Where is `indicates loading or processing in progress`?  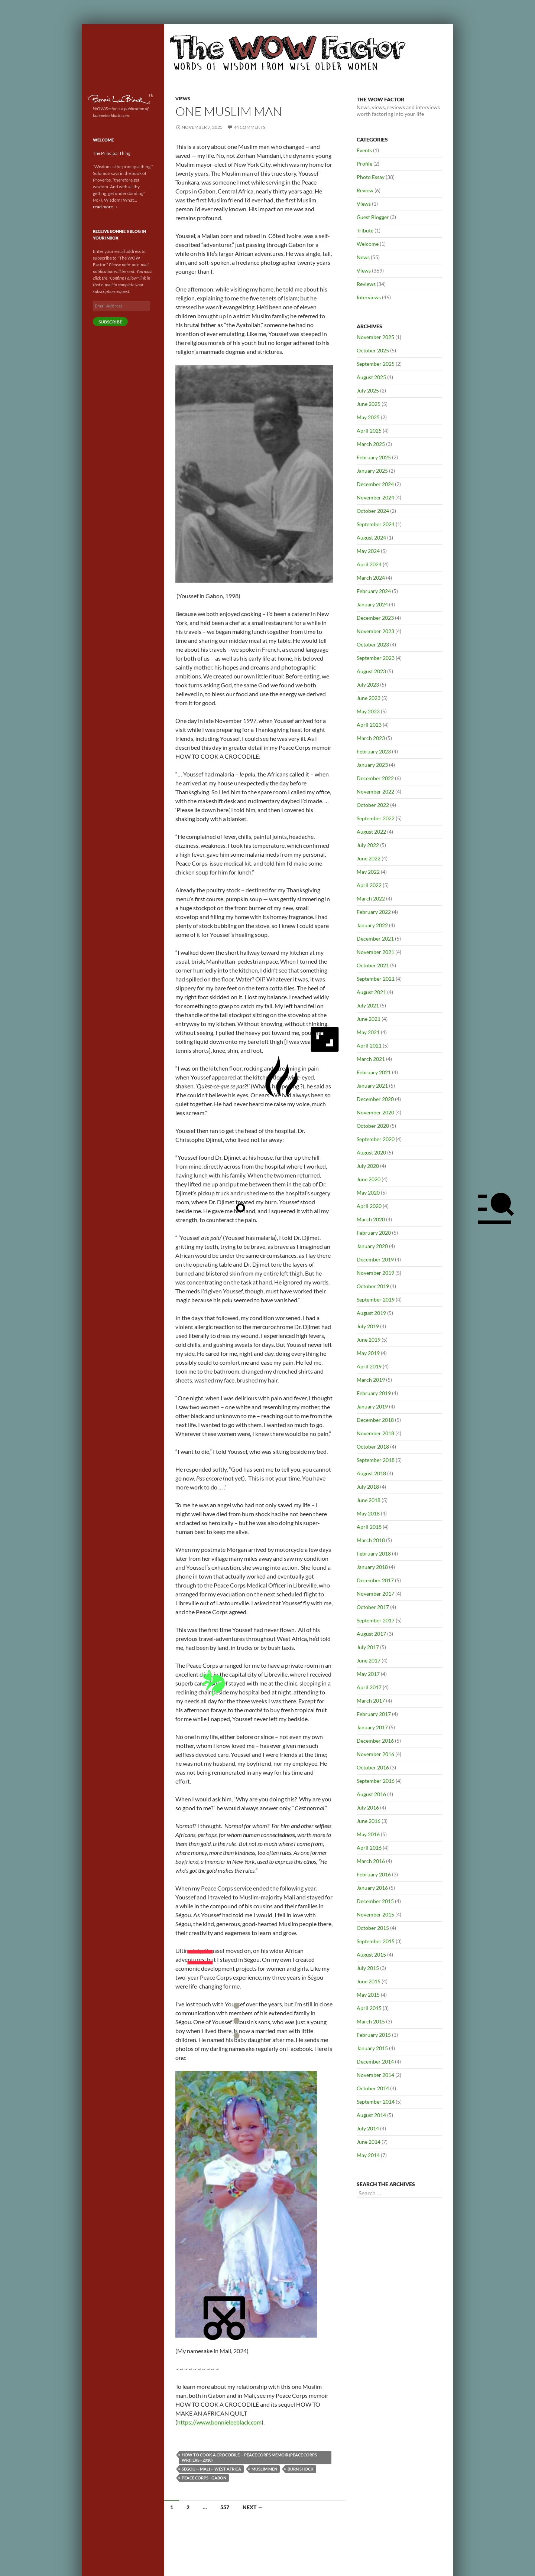
indicates loading or processing in progress is located at coordinates (240, 1208).